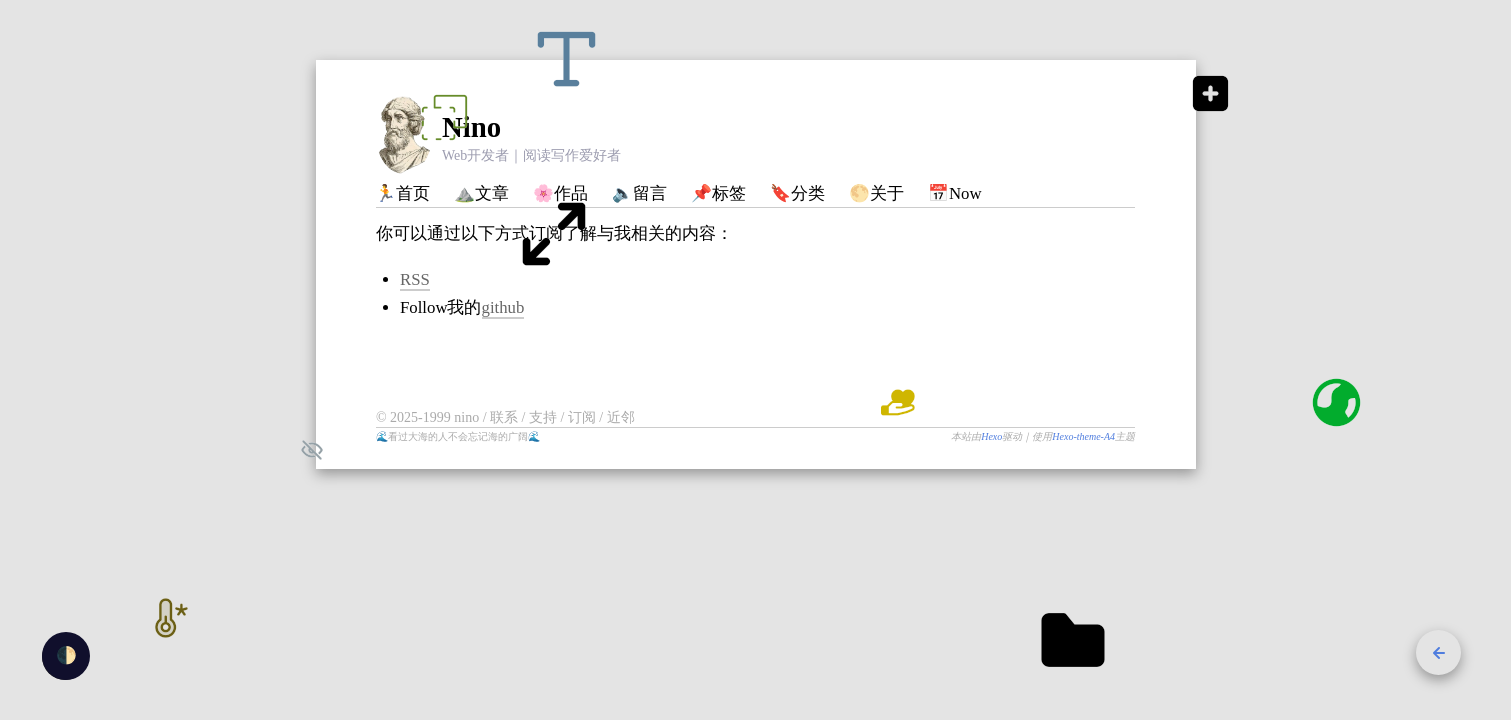 The image size is (1511, 720). What do you see at coordinates (566, 57) in the screenshot?
I see `insert or edit text` at bounding box center [566, 57].